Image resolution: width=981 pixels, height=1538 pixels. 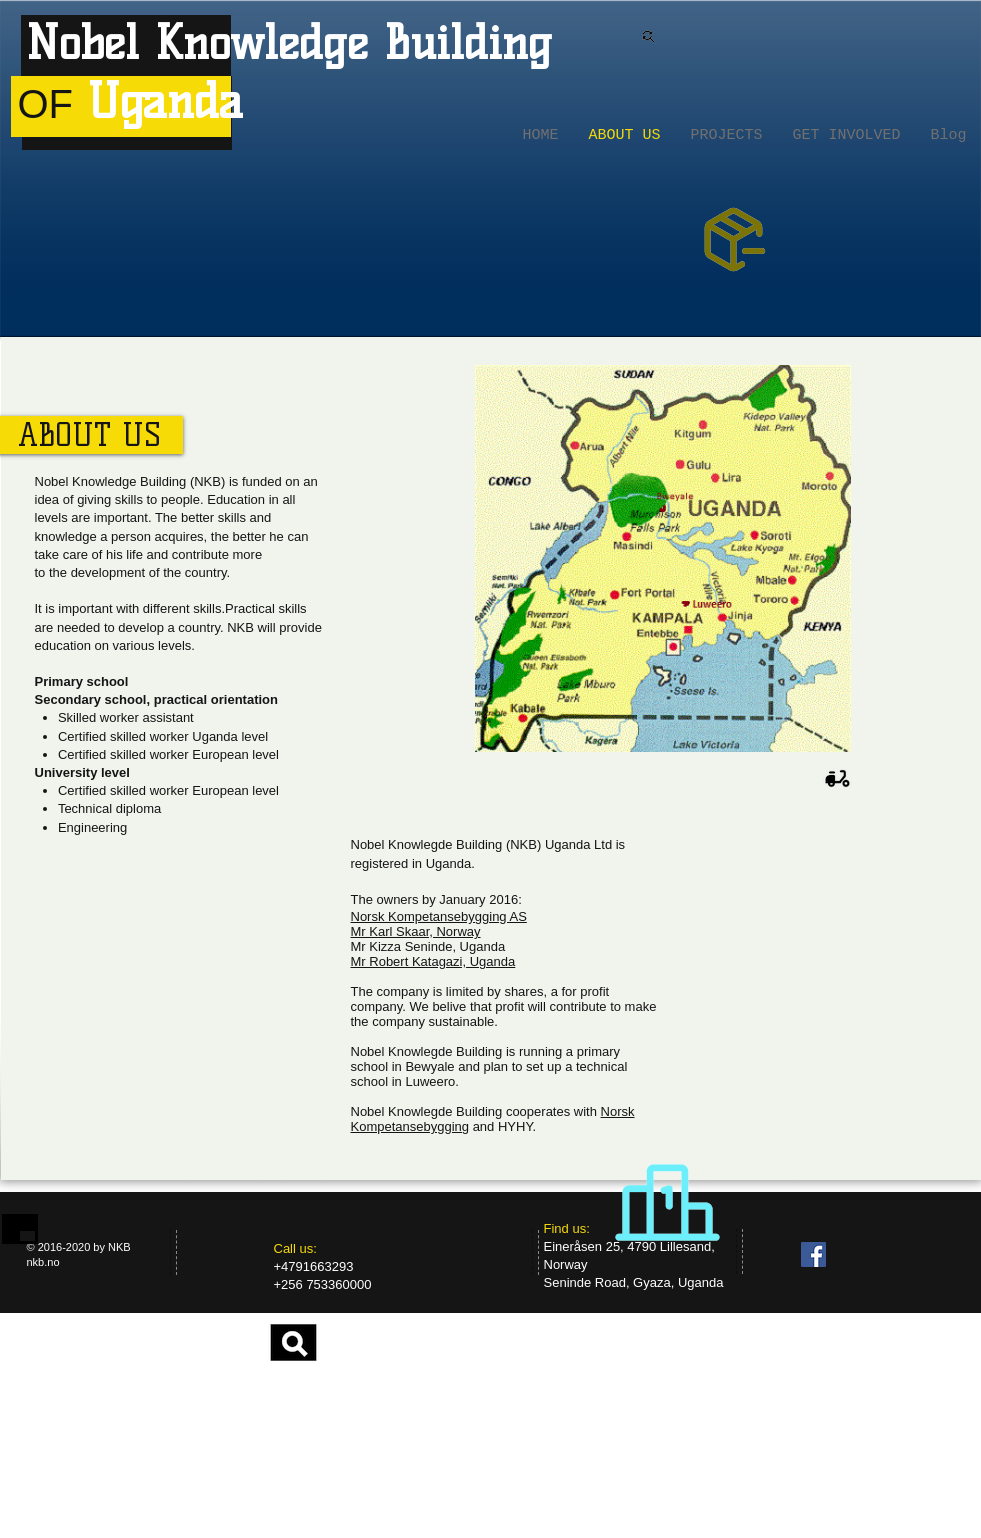 I want to click on find and replace text or content, so click(x=648, y=36).